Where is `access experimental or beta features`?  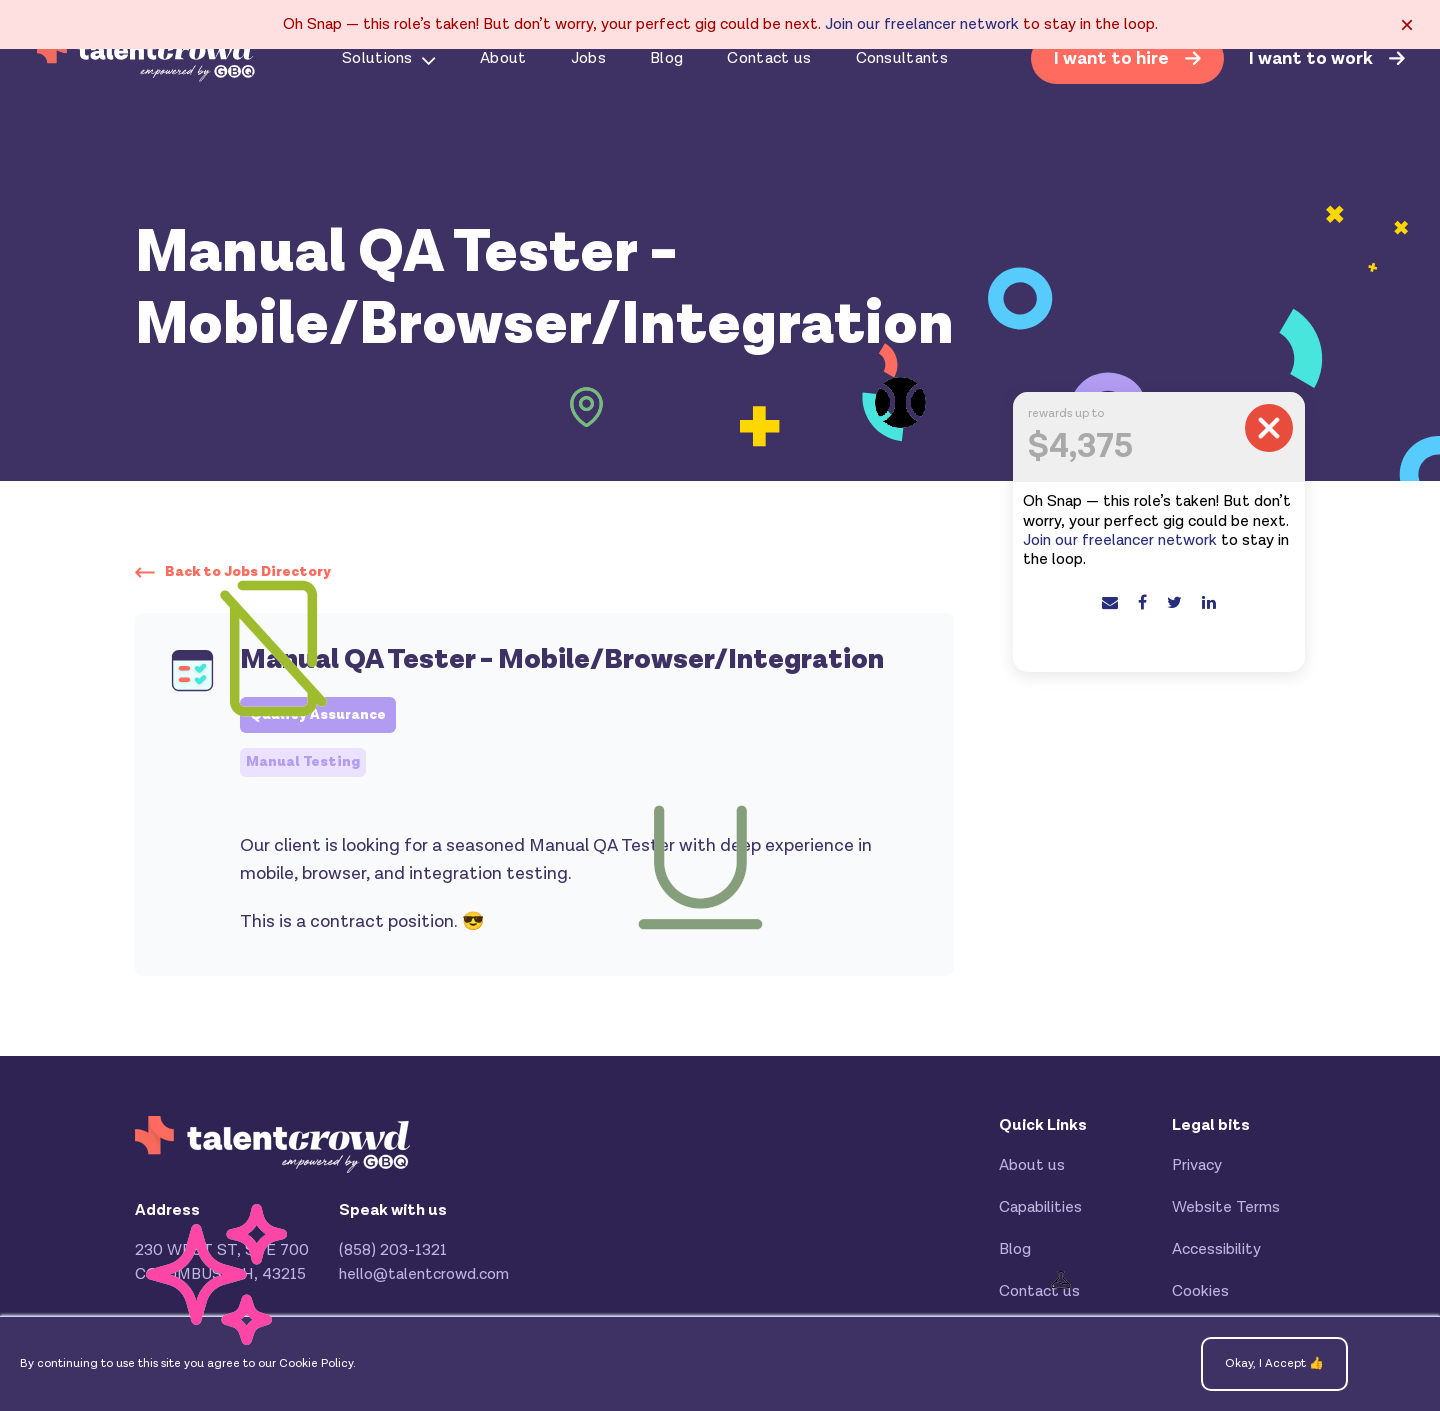 access experimental or beta features is located at coordinates (1061, 1280).